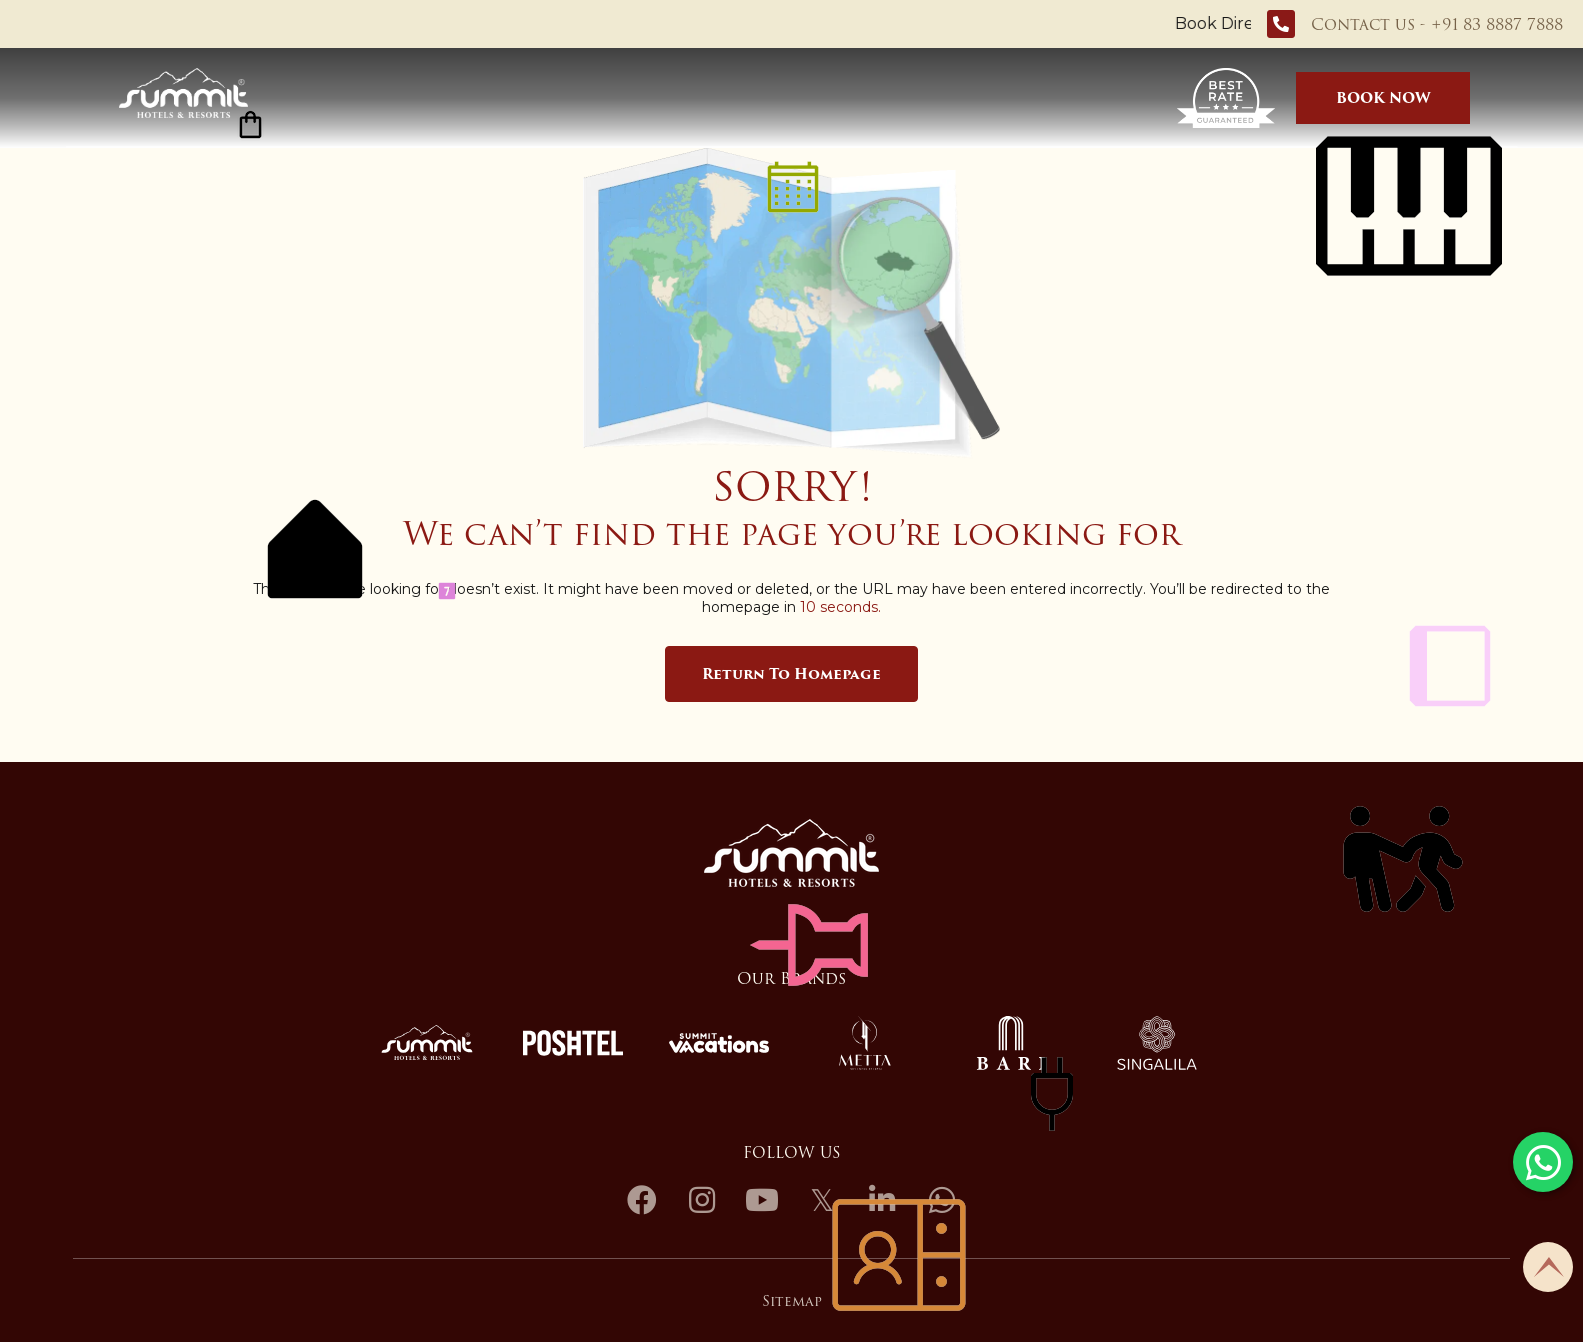 The width and height of the screenshot is (1583, 1342). I want to click on indicates evacuation or emergency exit in progress, so click(1403, 859).